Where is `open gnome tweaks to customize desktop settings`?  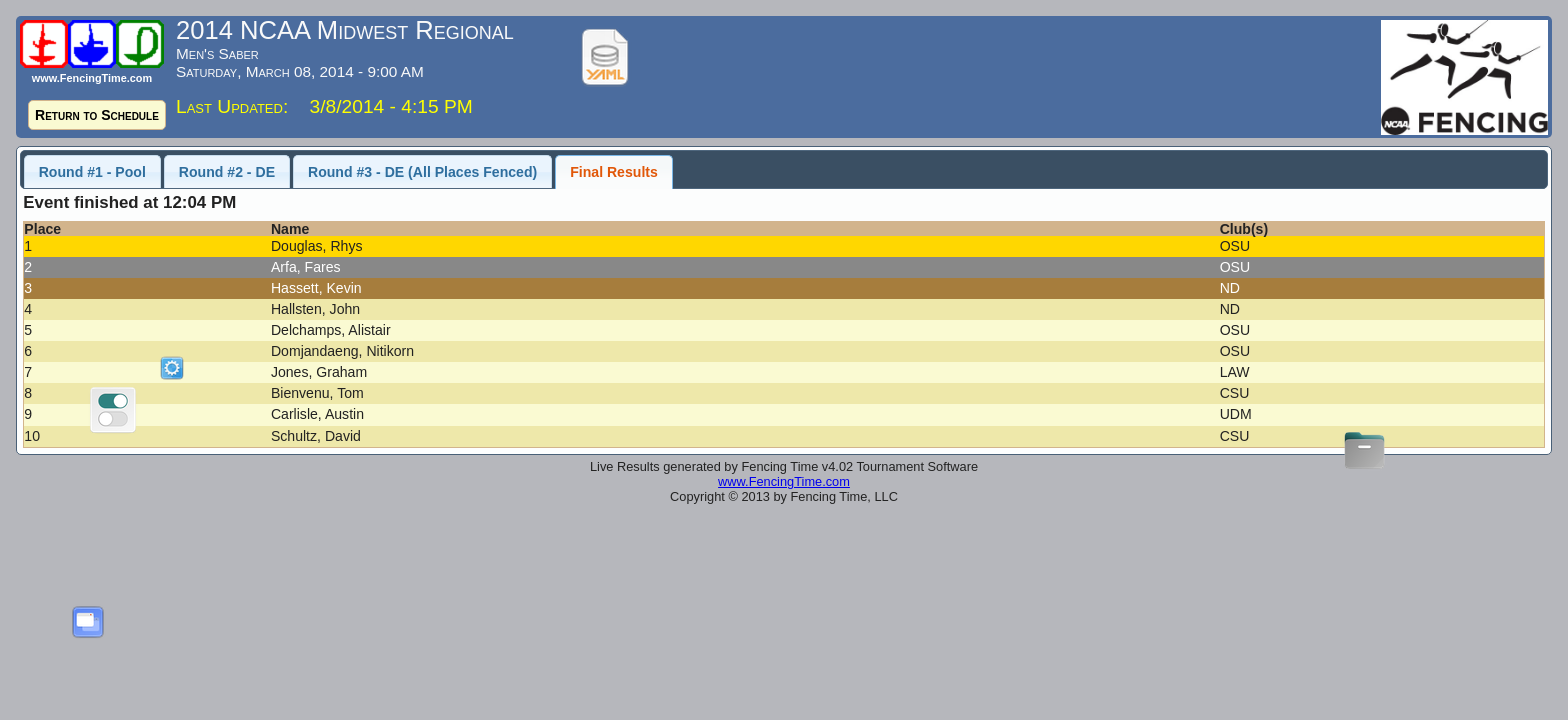 open gnome tweaks to customize desktop settings is located at coordinates (113, 410).